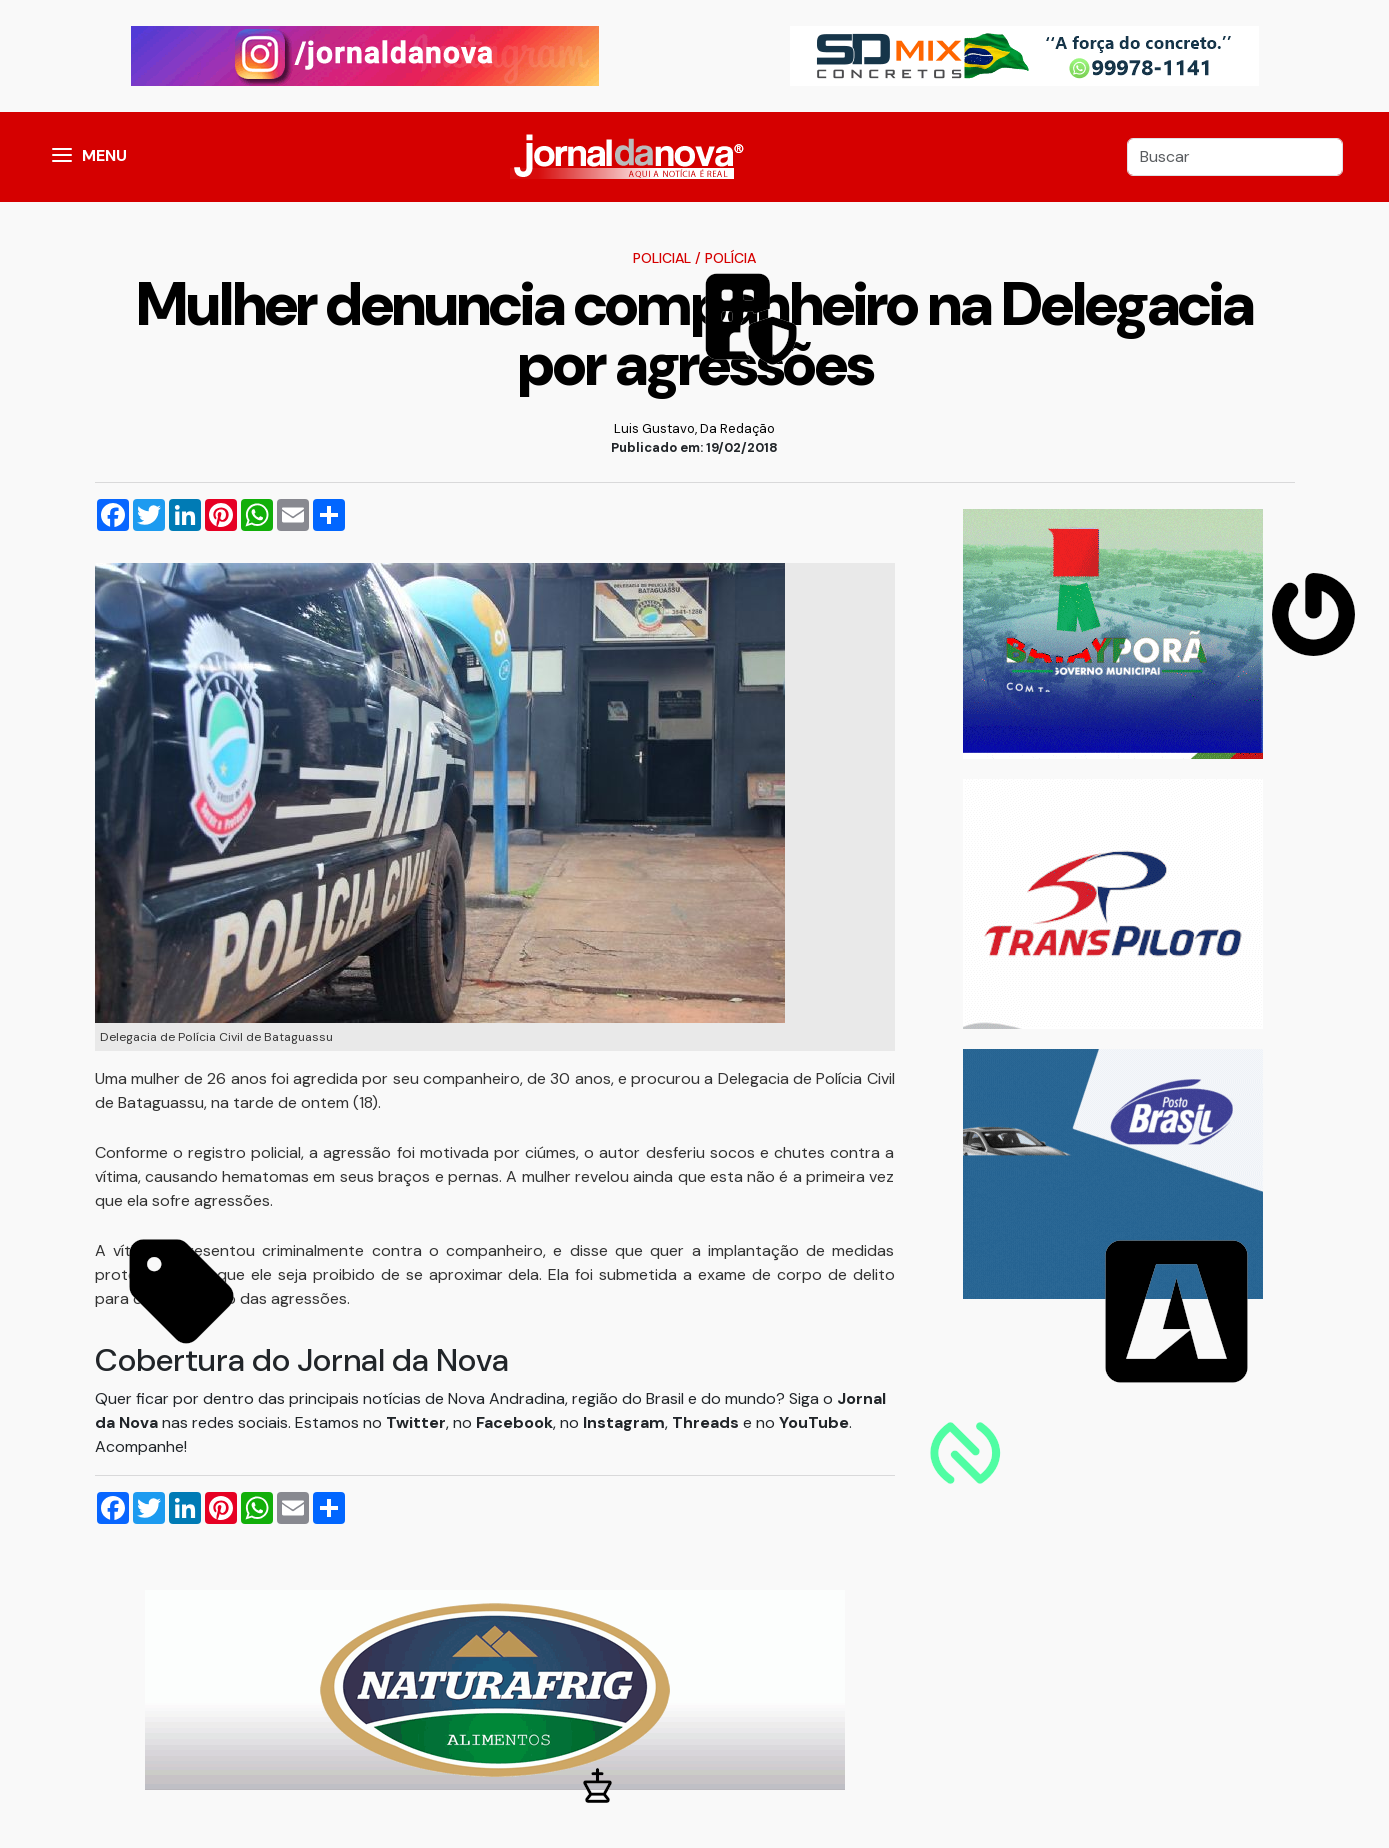 This screenshot has height=1848, width=1389. Describe the element at coordinates (965, 1453) in the screenshot. I see `tap to enable NFC connectivity` at that location.